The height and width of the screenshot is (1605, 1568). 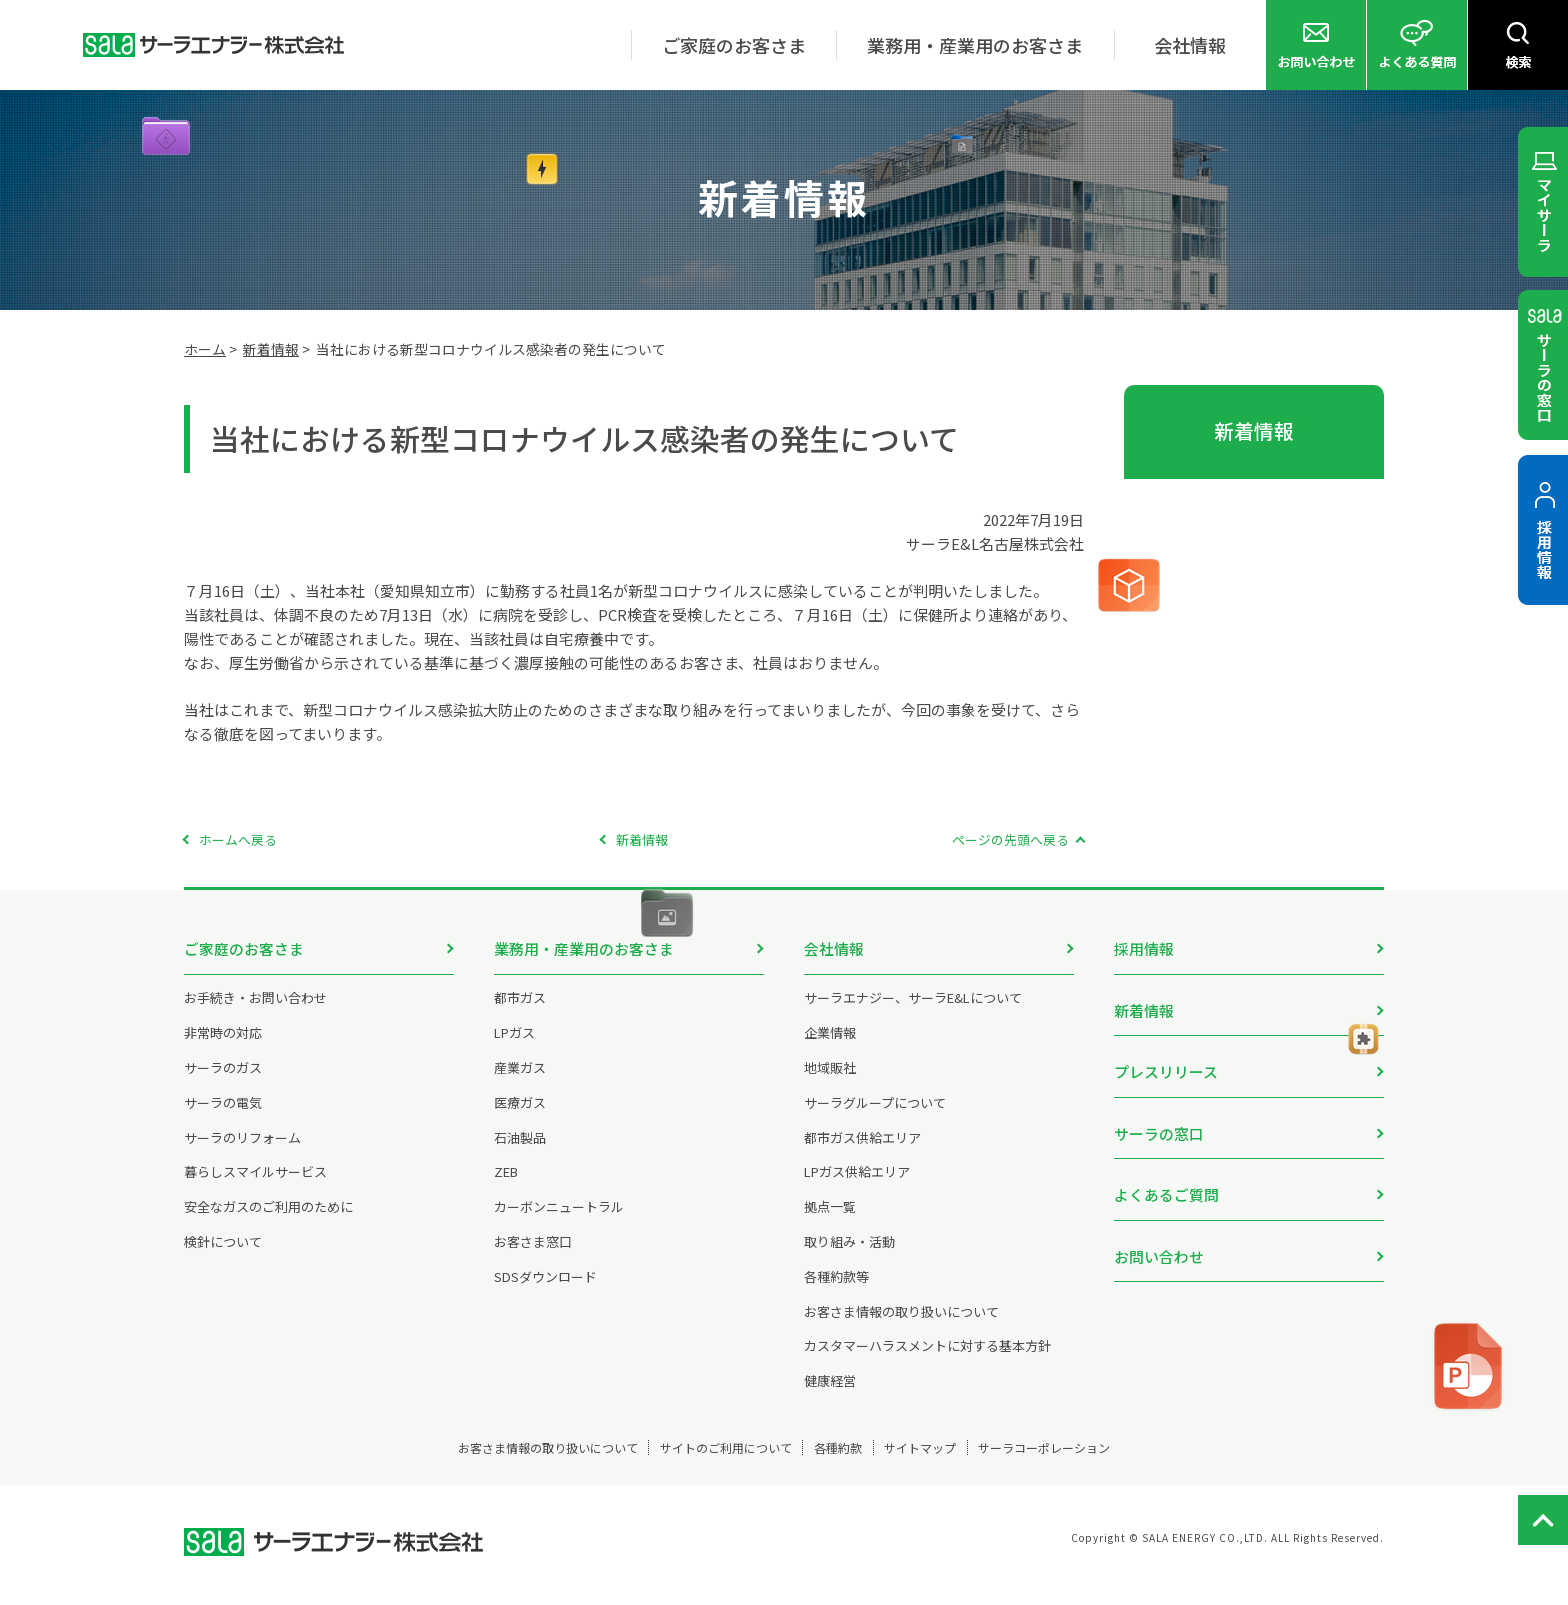 What do you see at coordinates (1468, 1366) in the screenshot?
I see `open a PowerPoint presentation file` at bounding box center [1468, 1366].